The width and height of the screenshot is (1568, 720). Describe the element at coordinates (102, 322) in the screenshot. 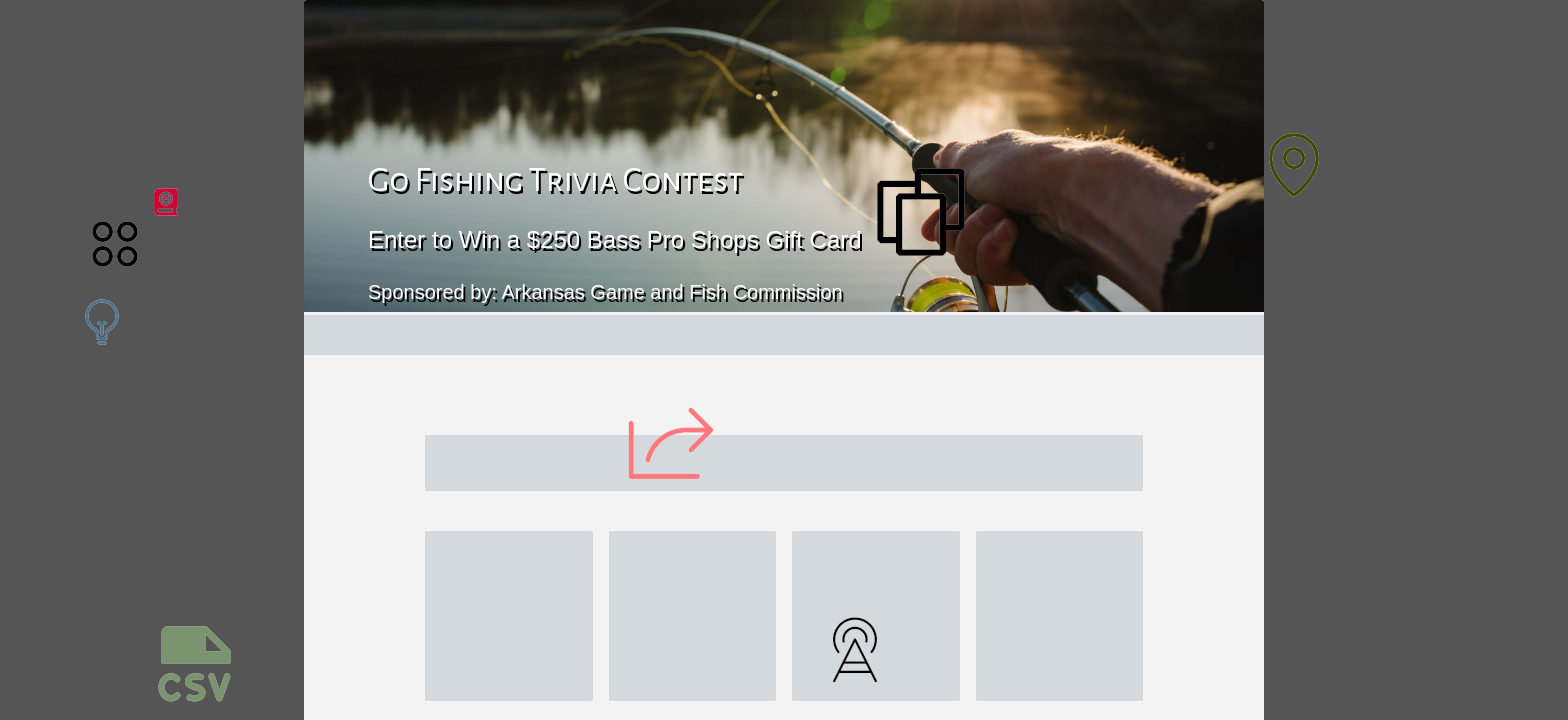

I see `view tips or suggestions` at that location.